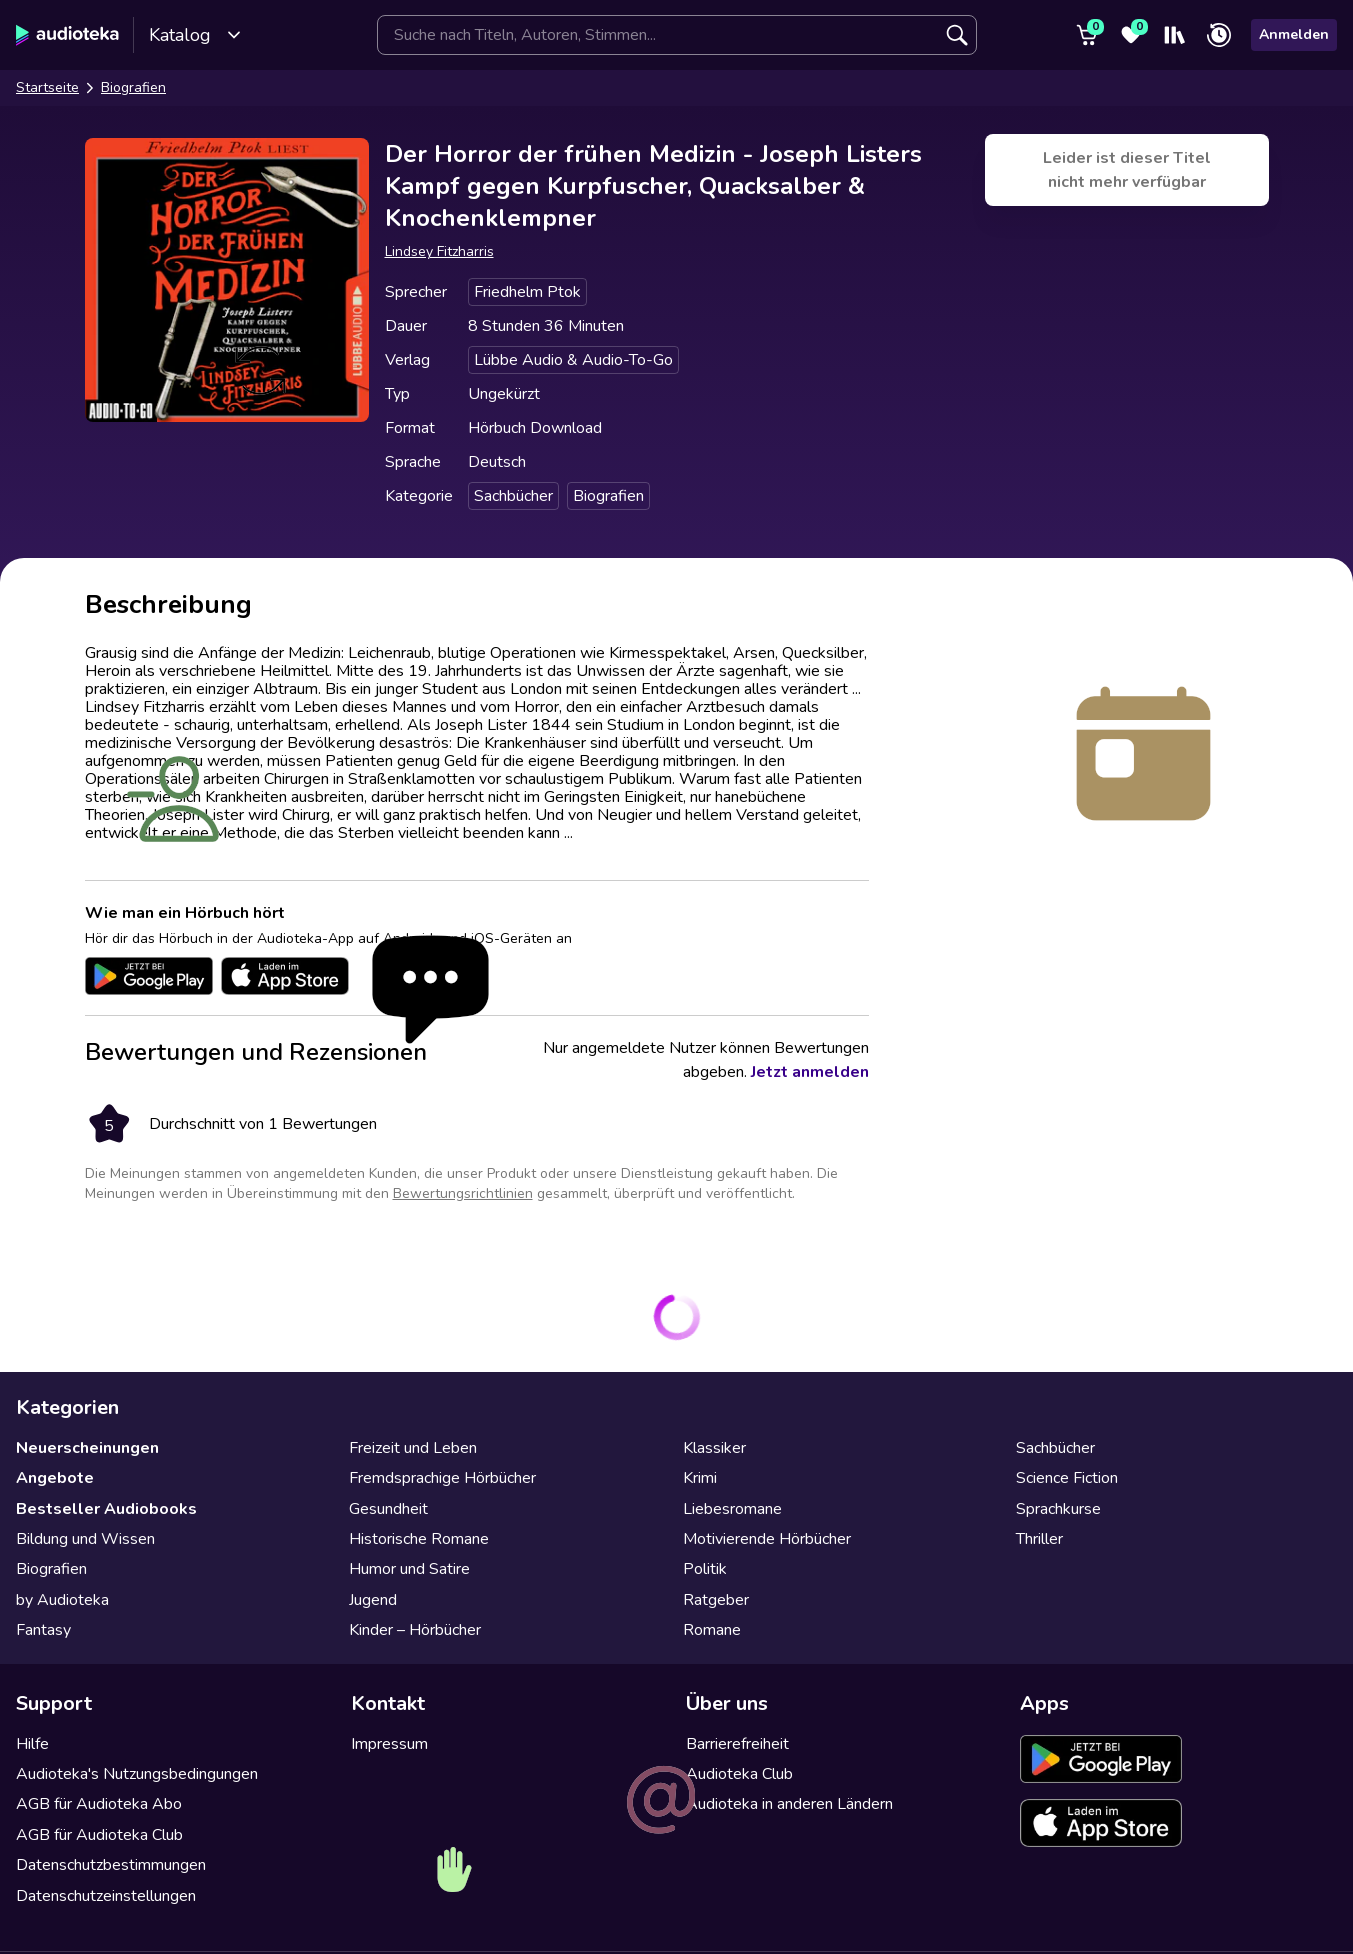 The width and height of the screenshot is (1353, 1954). I want to click on view today's date or events, so click(1143, 753).